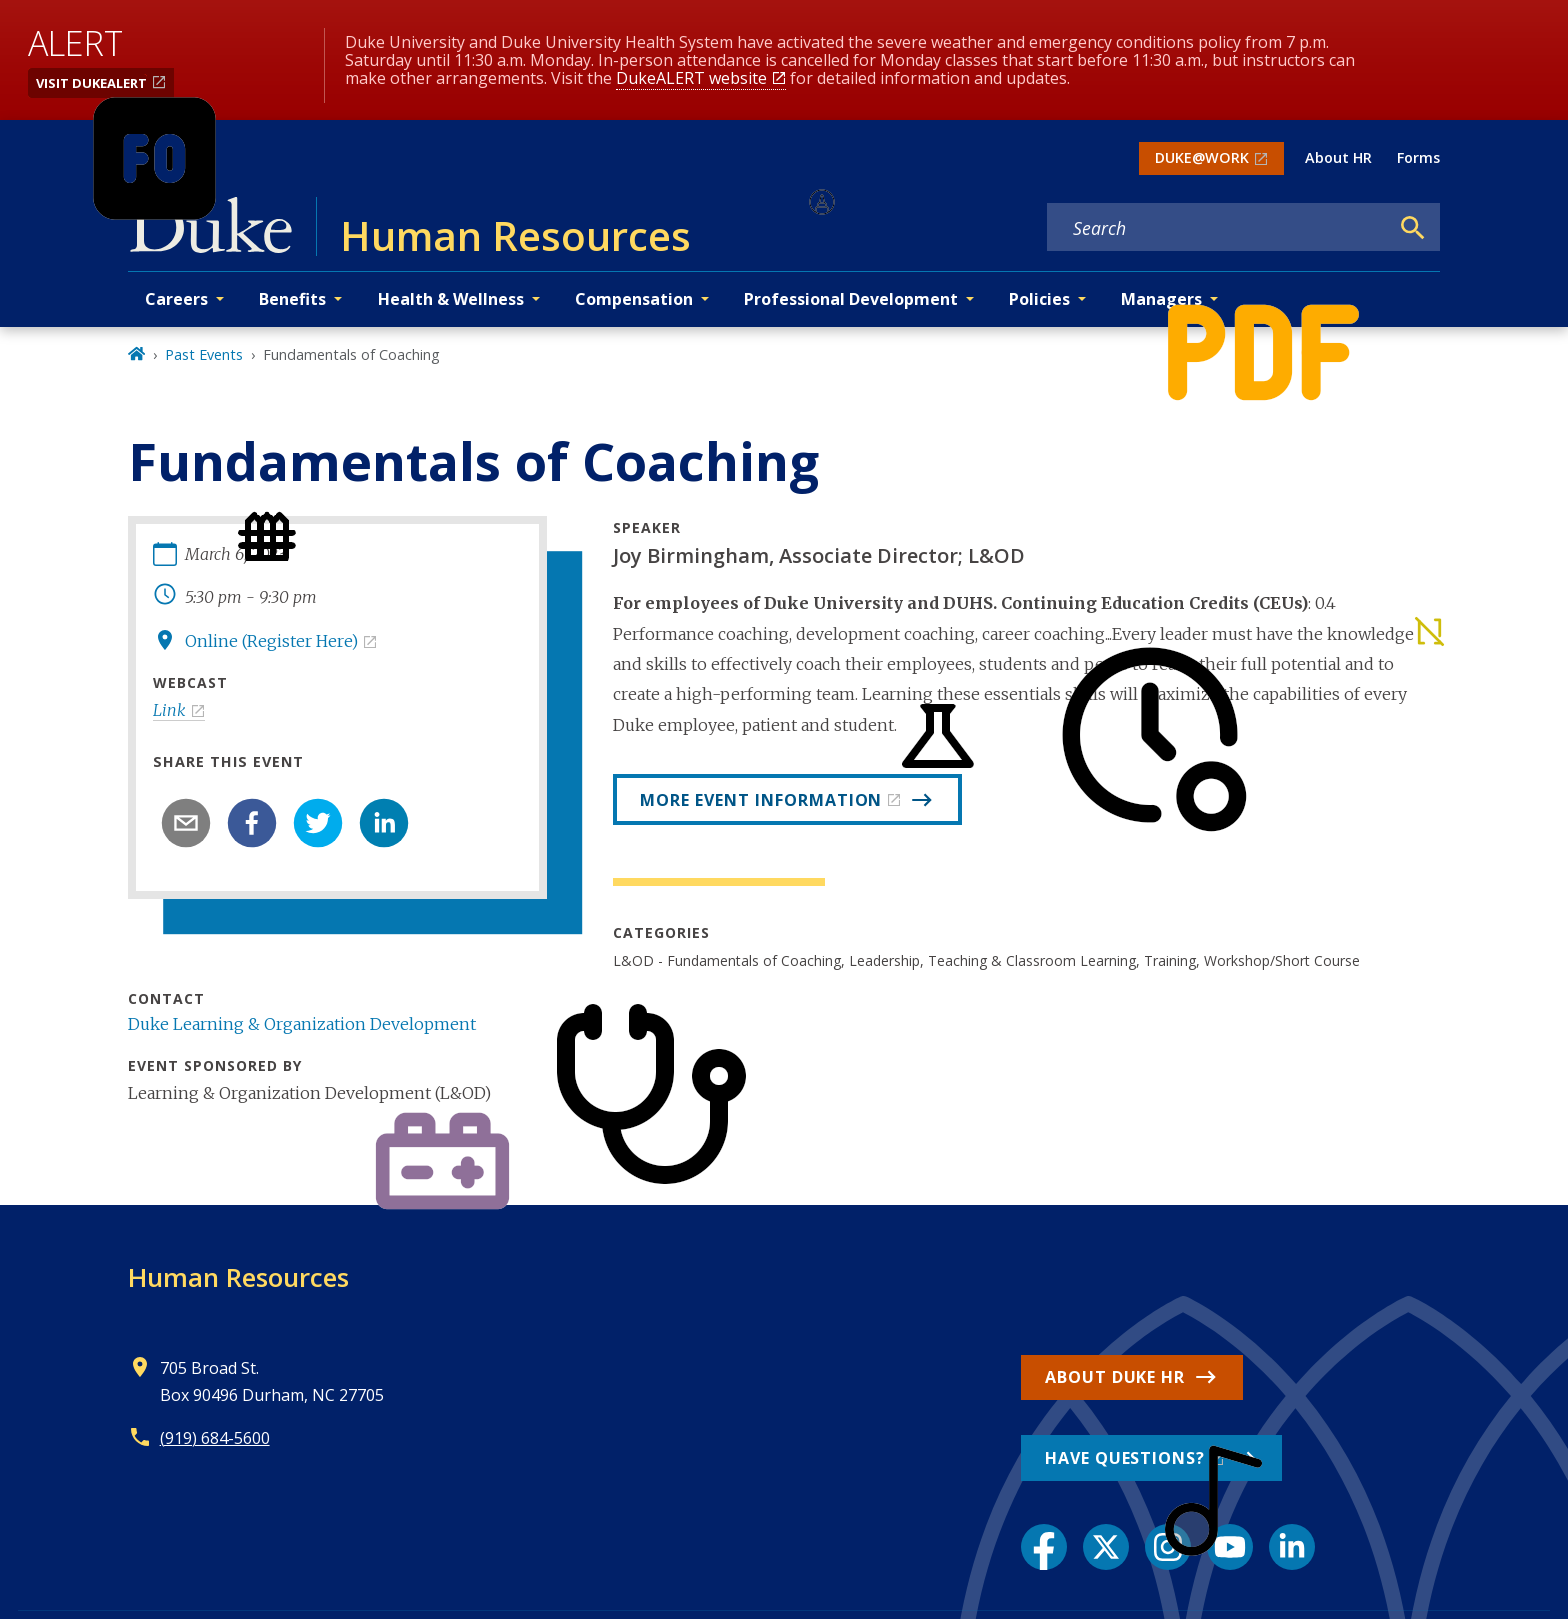  What do you see at coordinates (1263, 352) in the screenshot?
I see `view or open a PDF document` at bounding box center [1263, 352].